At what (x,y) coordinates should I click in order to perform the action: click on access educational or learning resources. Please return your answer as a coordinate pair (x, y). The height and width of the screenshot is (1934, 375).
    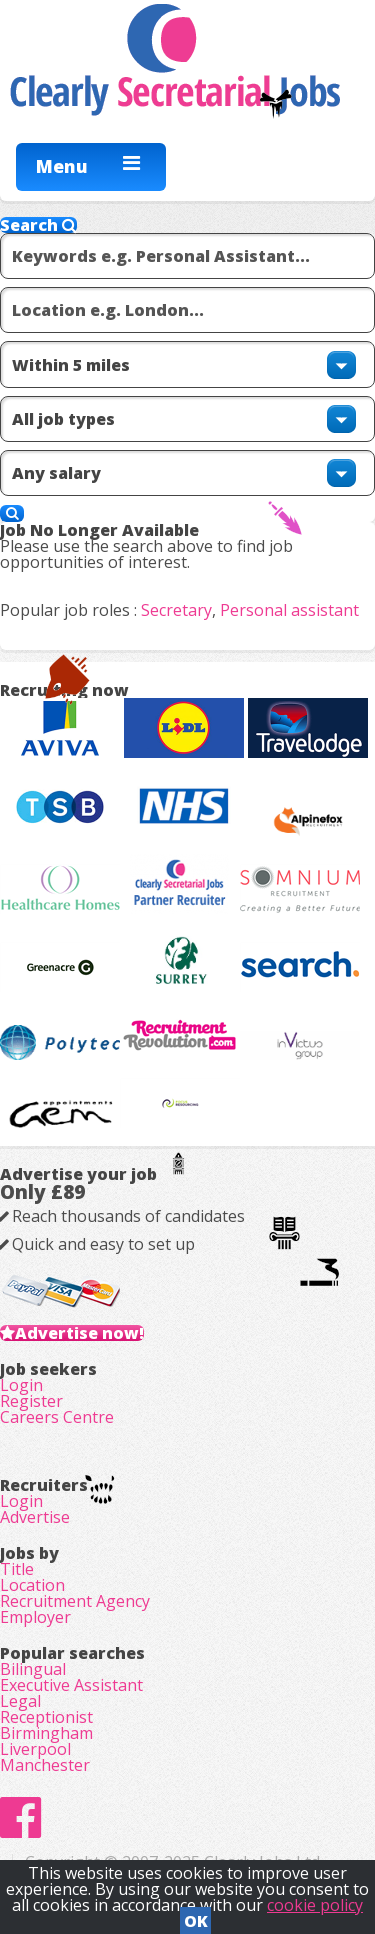
    Looking at the image, I should click on (284, 1232).